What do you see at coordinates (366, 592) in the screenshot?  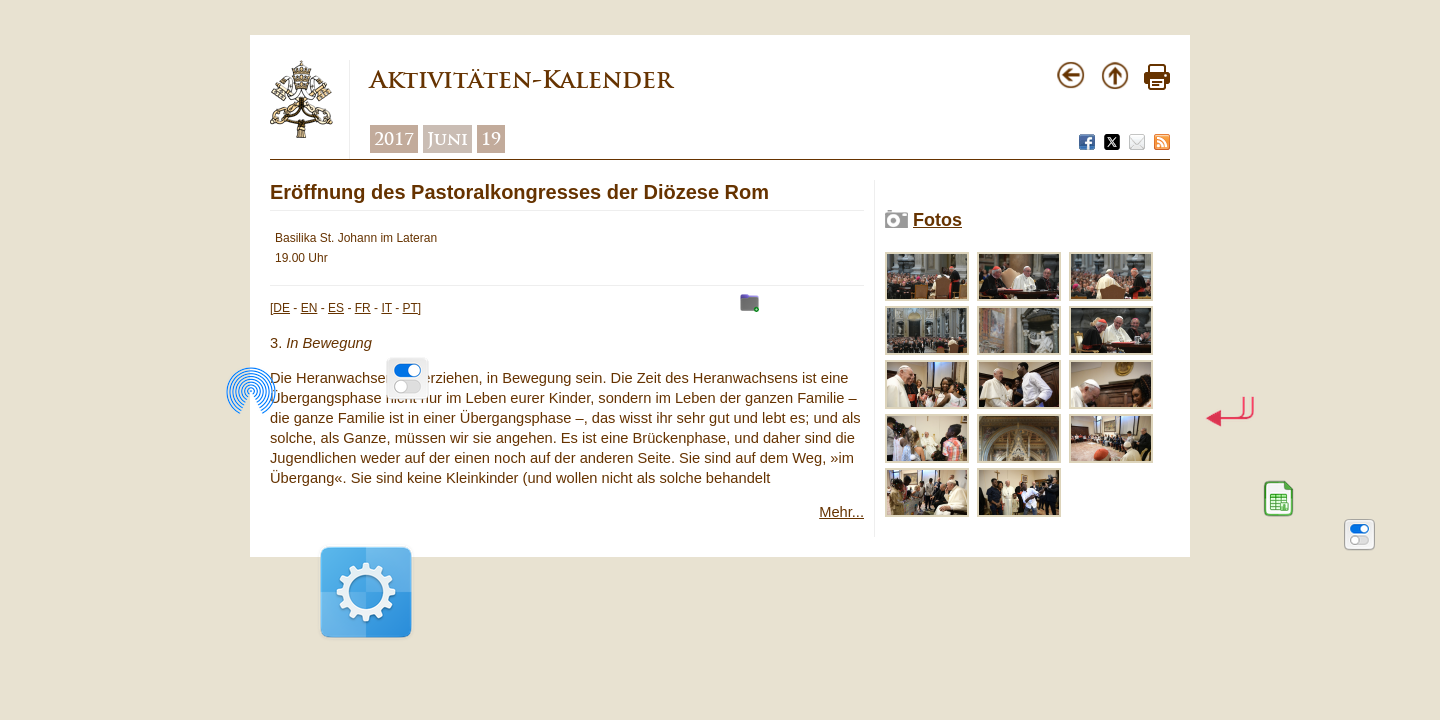 I see `ms-dos or windows executable file` at bounding box center [366, 592].